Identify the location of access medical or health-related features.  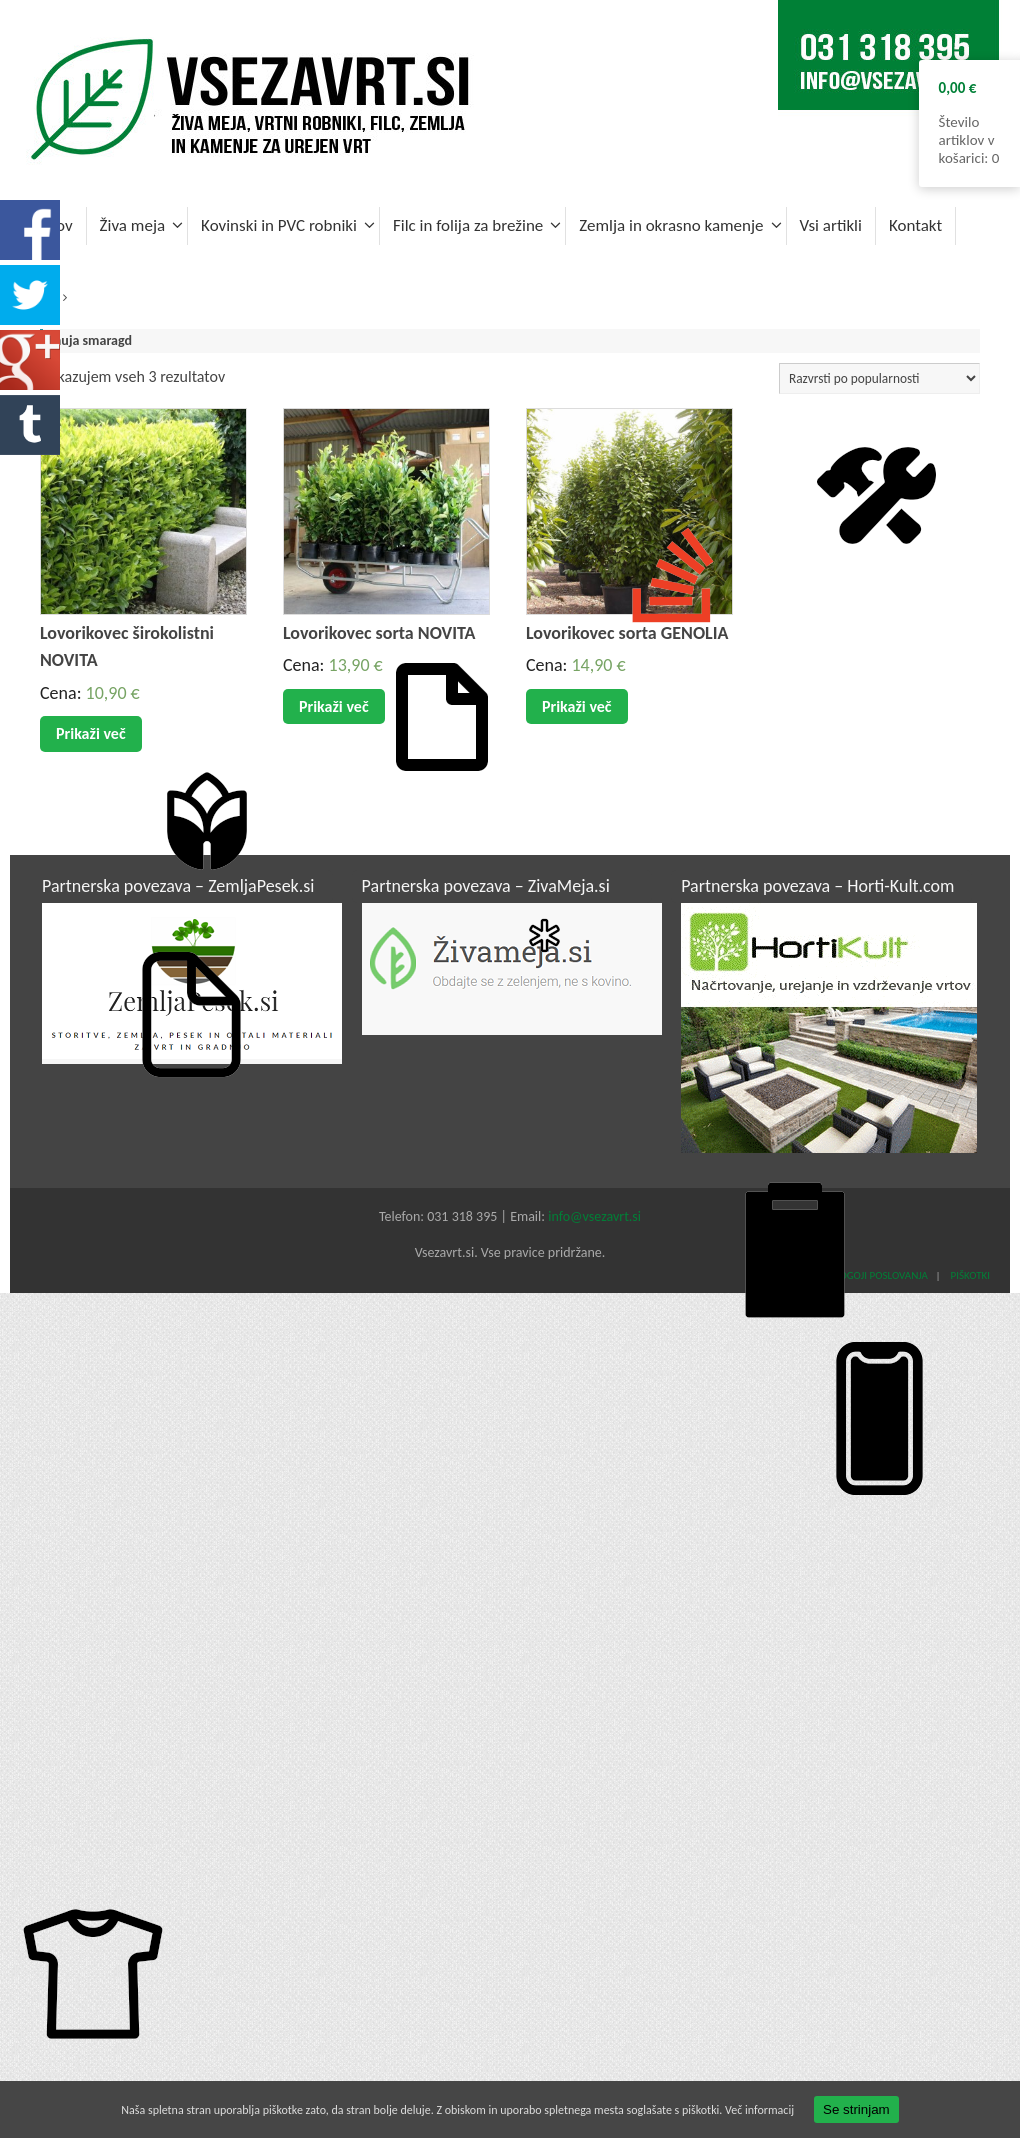
(544, 935).